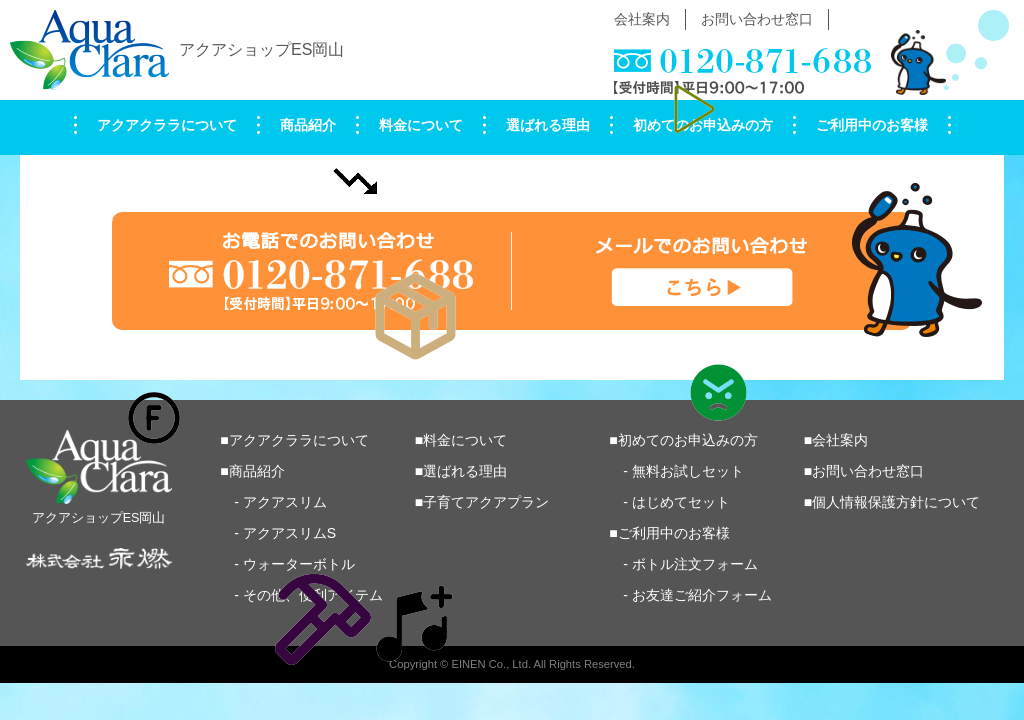 This screenshot has height=720, width=1024. Describe the element at coordinates (718, 392) in the screenshot. I see `indicate angry or frustrated reaction` at that location.